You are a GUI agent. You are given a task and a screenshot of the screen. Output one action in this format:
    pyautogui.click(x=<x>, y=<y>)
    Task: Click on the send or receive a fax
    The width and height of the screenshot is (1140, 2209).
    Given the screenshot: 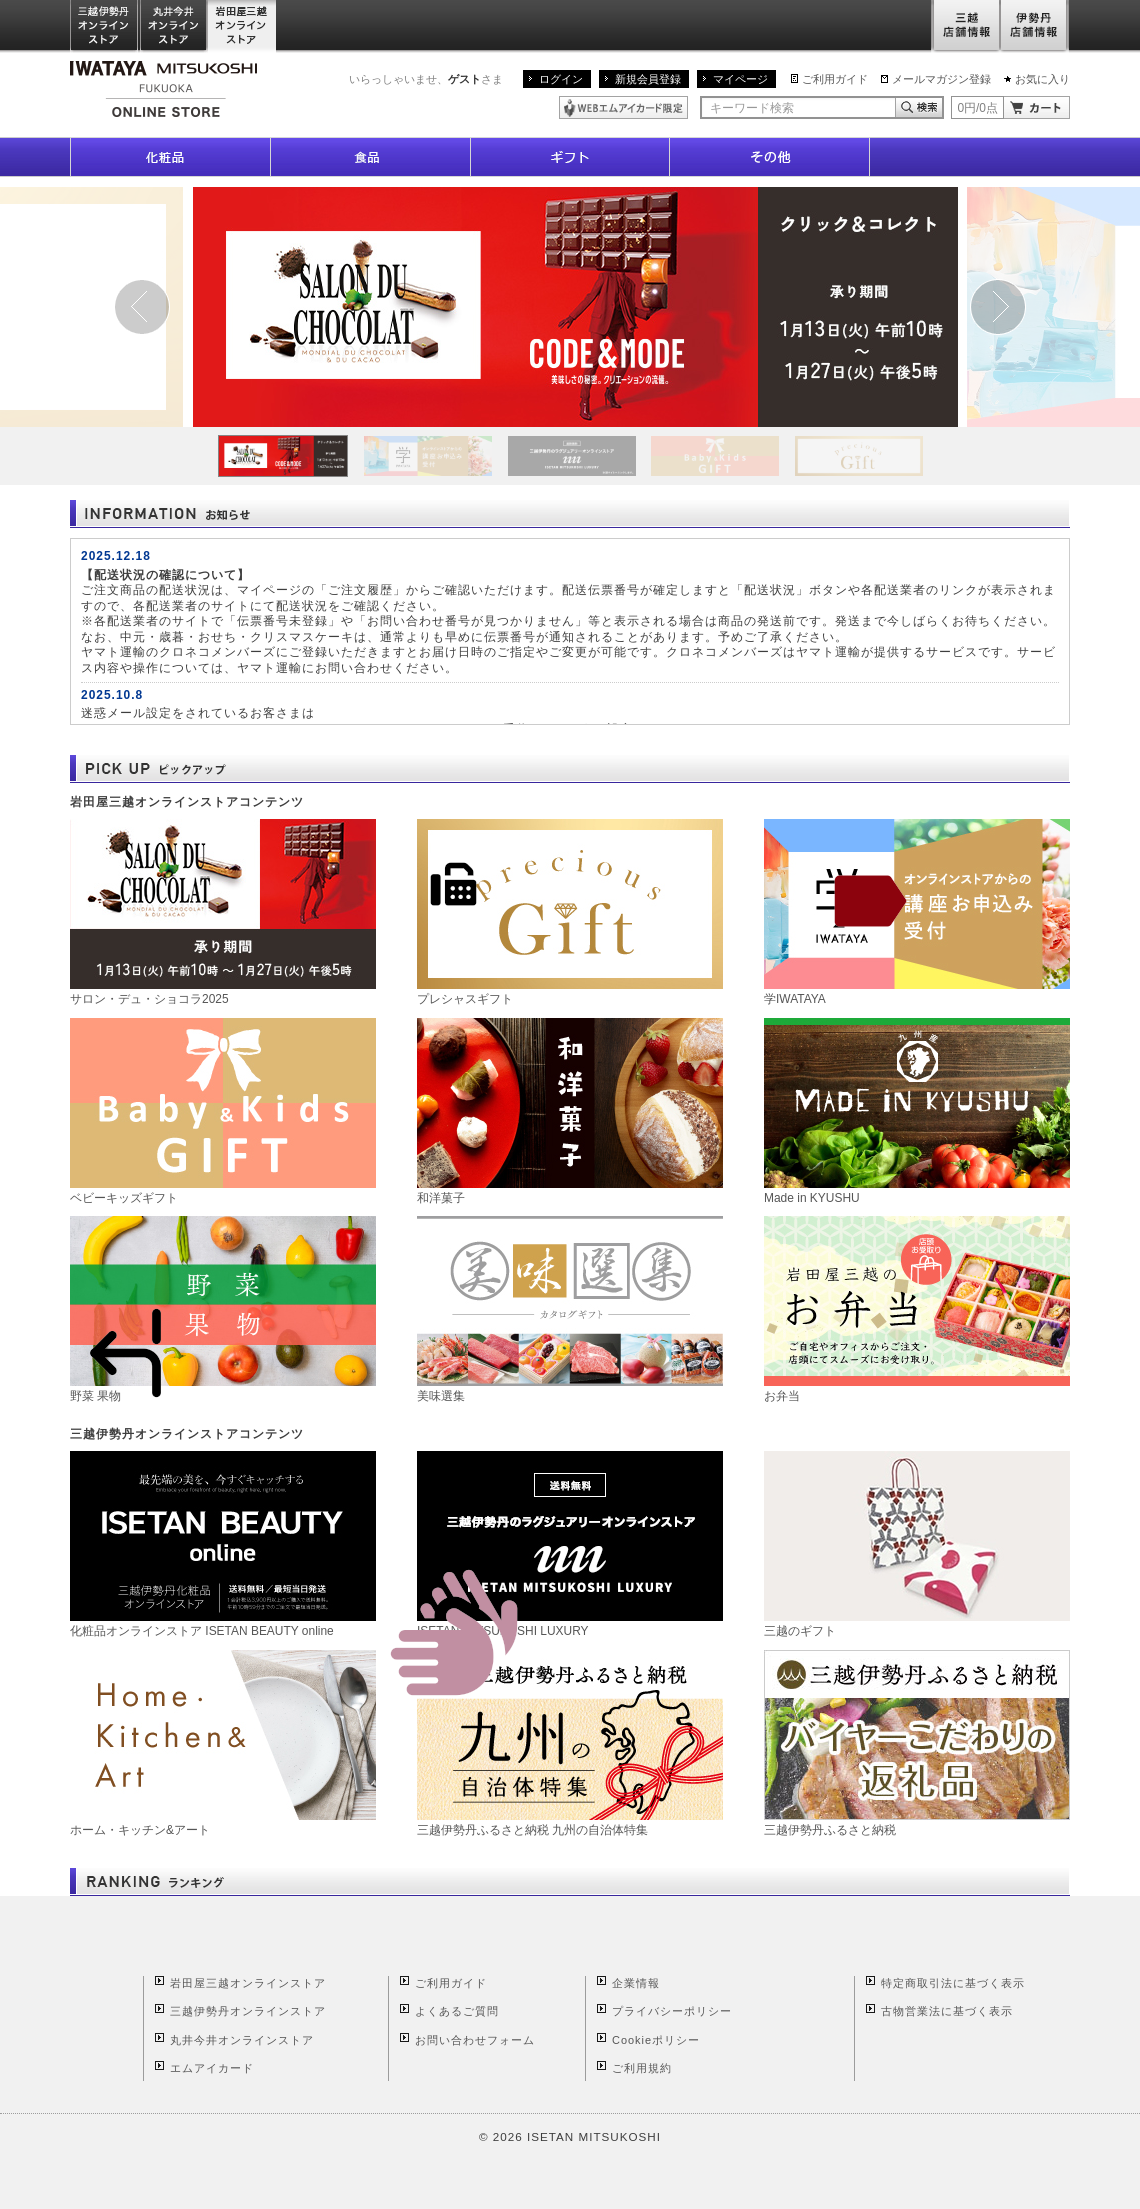 What is the action you would take?
    pyautogui.click(x=453, y=885)
    